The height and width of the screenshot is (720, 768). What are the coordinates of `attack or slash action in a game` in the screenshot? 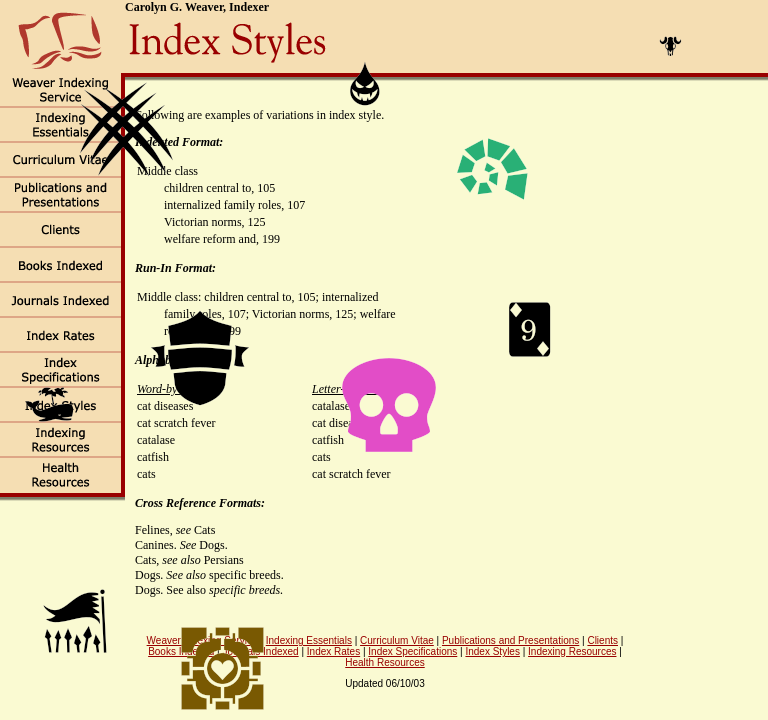 It's located at (126, 129).